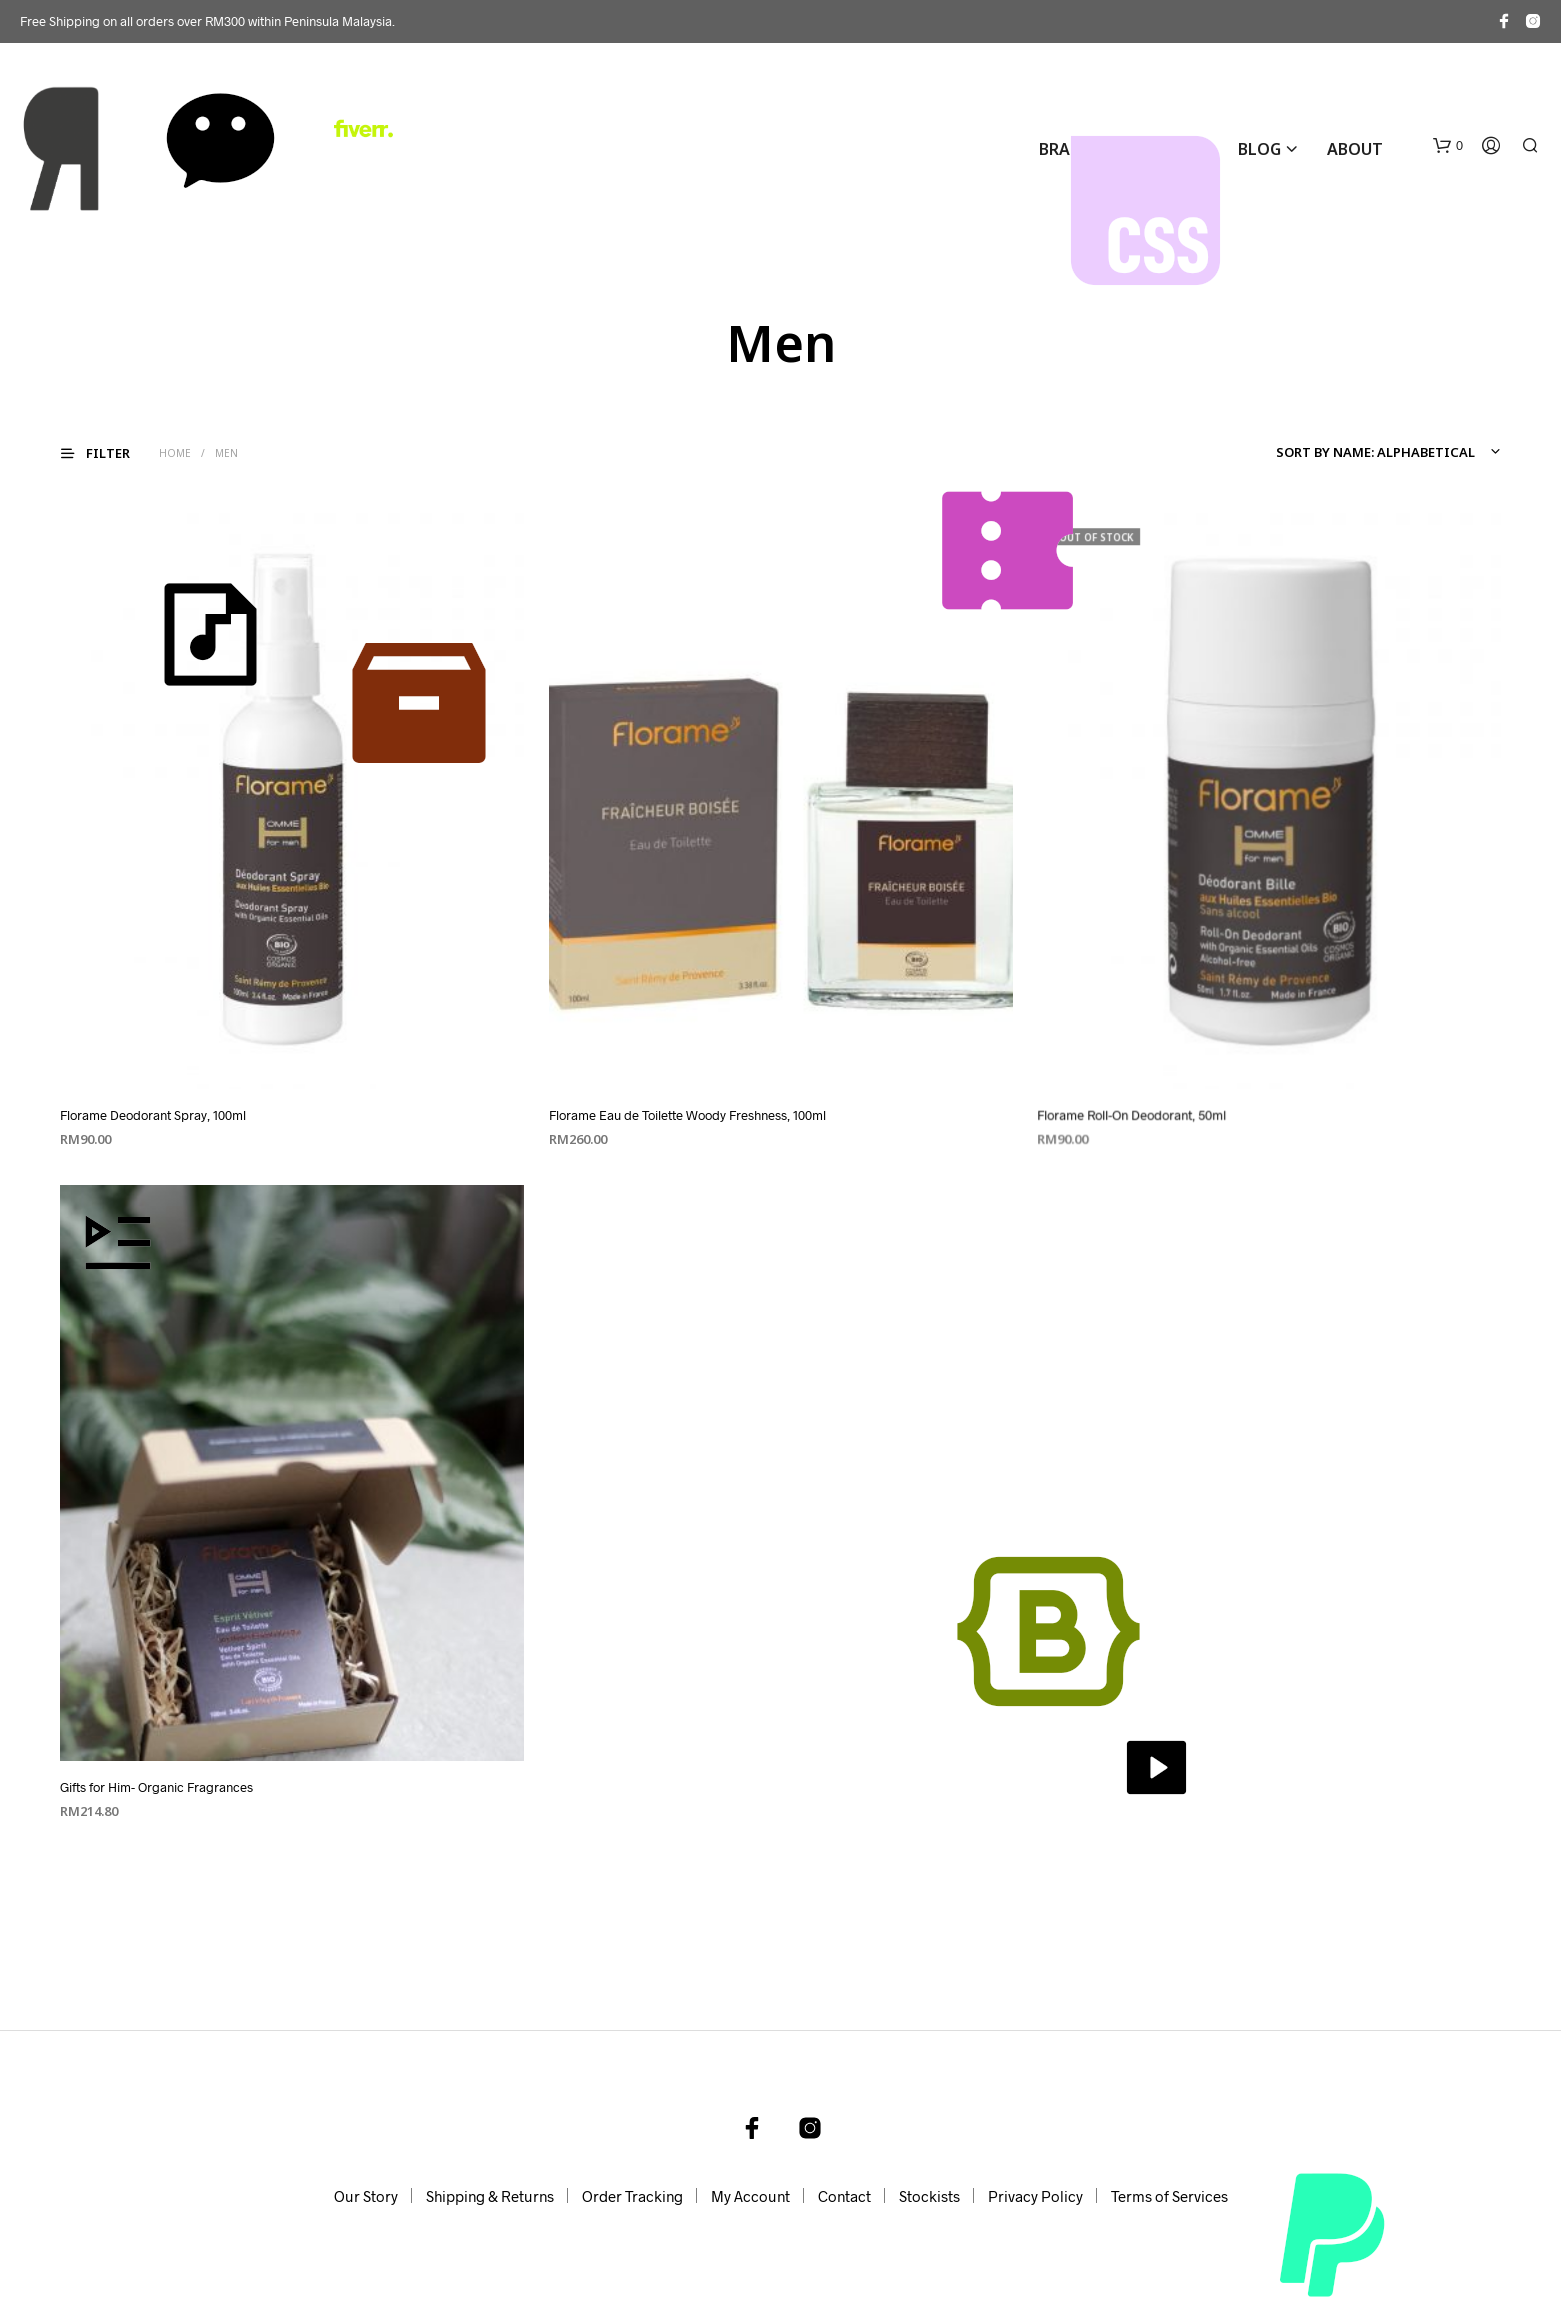  Describe the element at coordinates (1332, 2235) in the screenshot. I see `pay with PayPal` at that location.